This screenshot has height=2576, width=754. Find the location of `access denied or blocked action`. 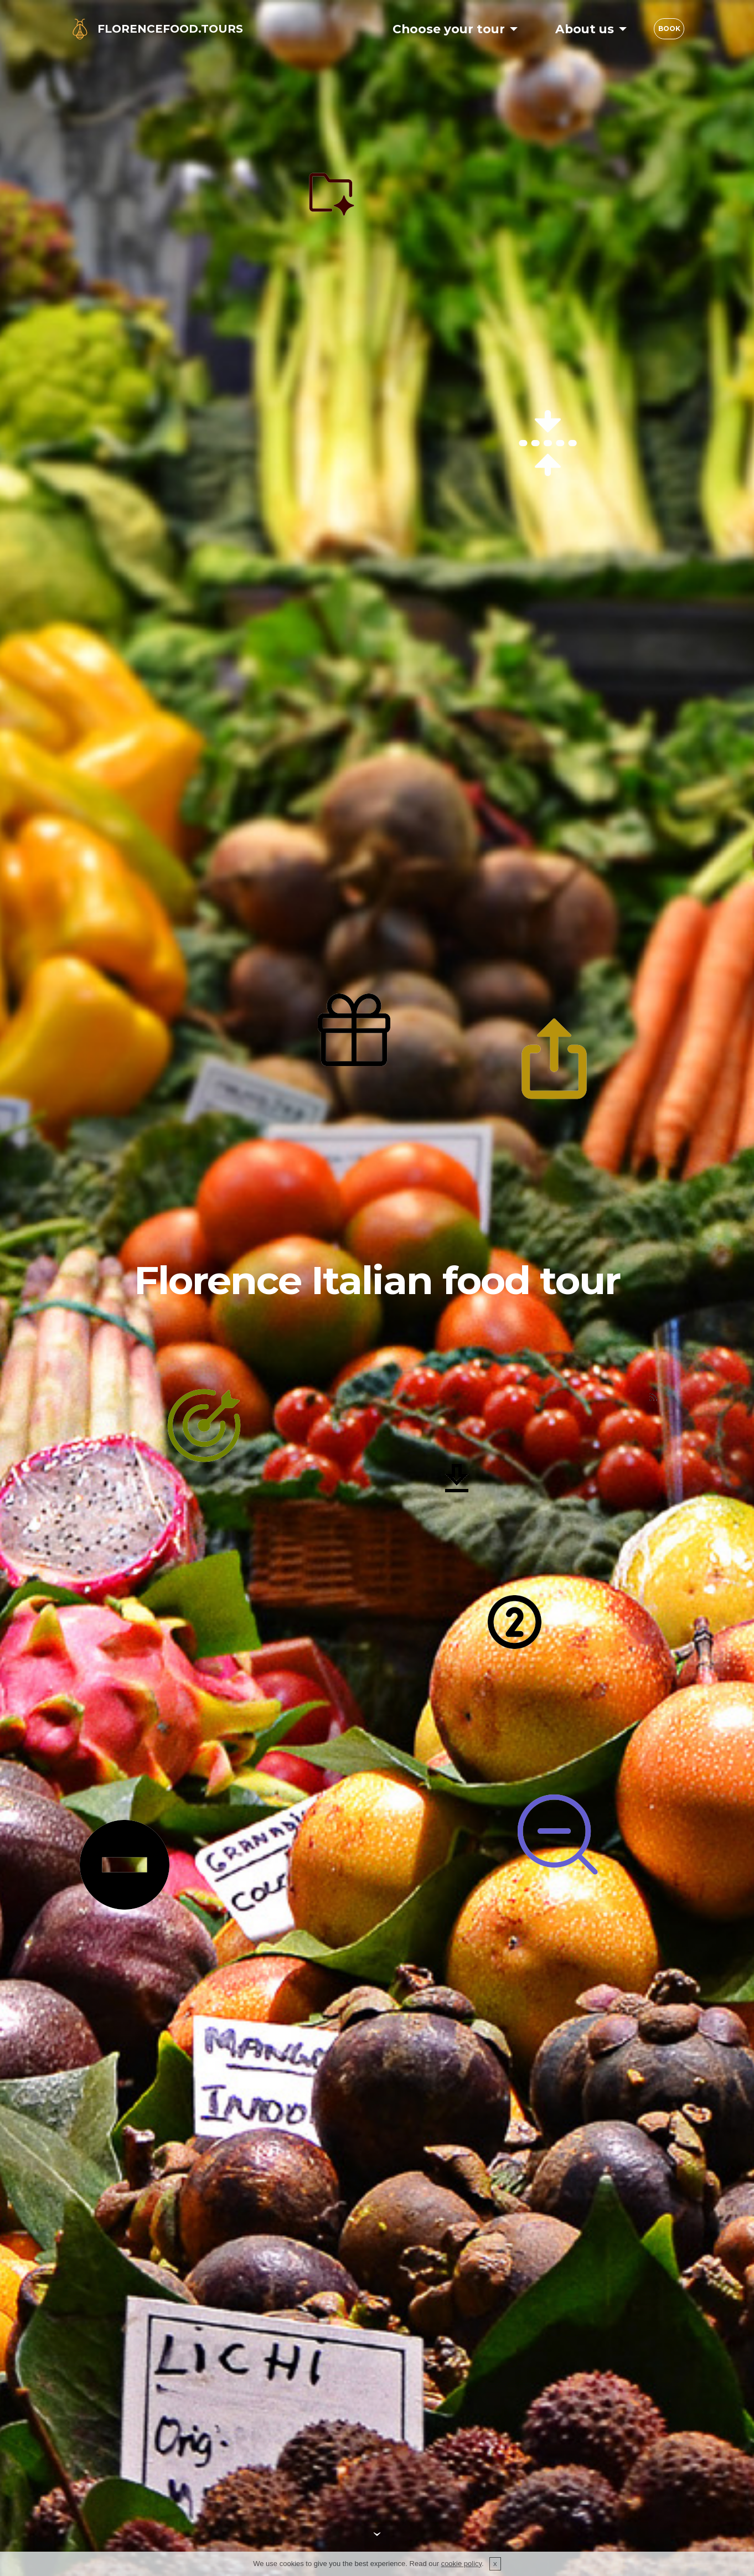

access denied or blocked action is located at coordinates (125, 1865).